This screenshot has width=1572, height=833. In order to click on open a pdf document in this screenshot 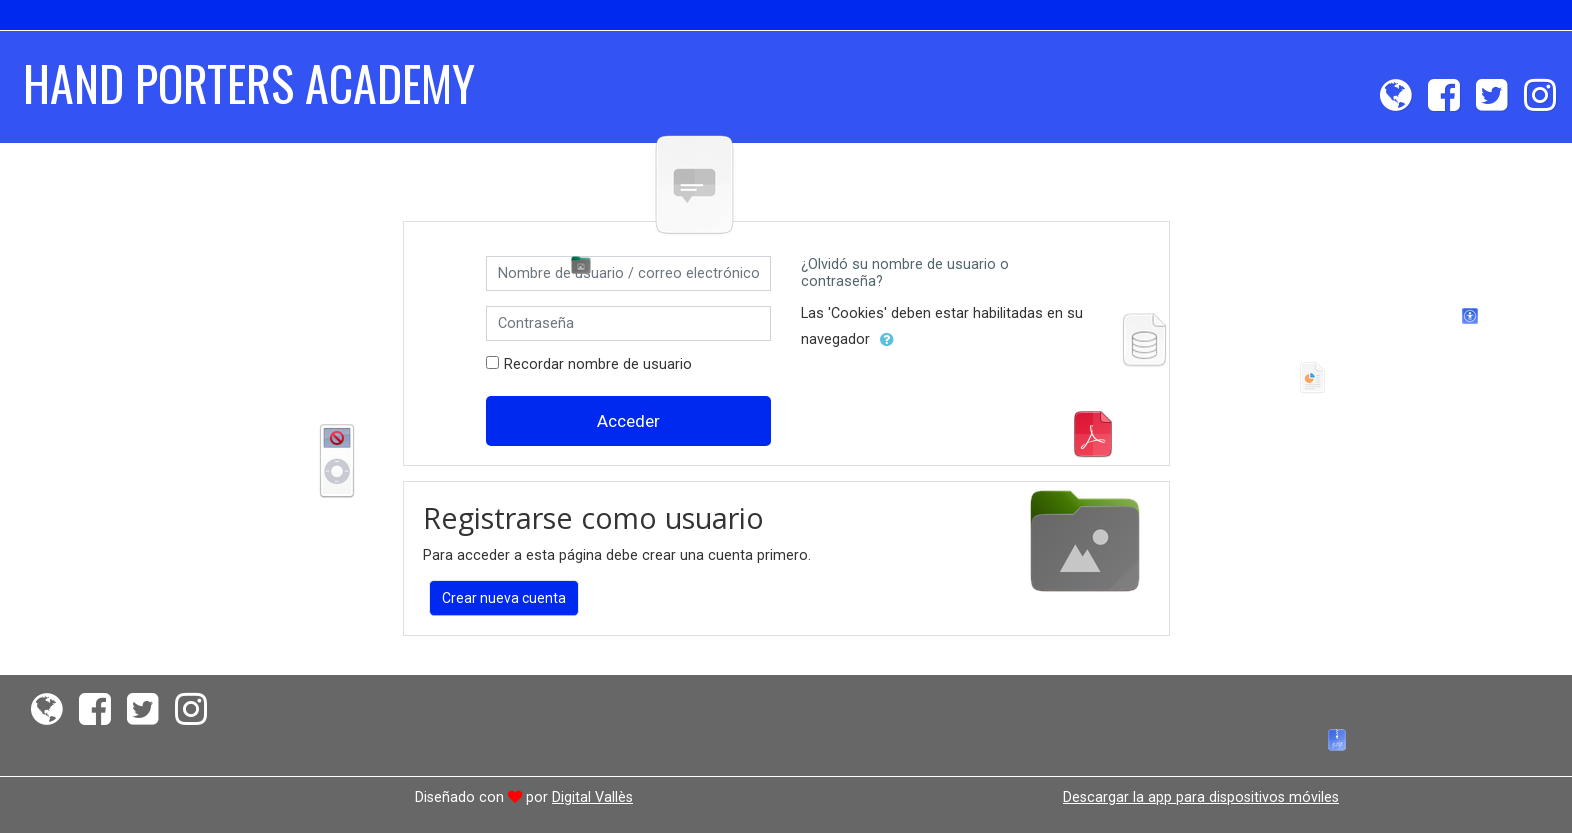, I will do `click(1093, 434)`.